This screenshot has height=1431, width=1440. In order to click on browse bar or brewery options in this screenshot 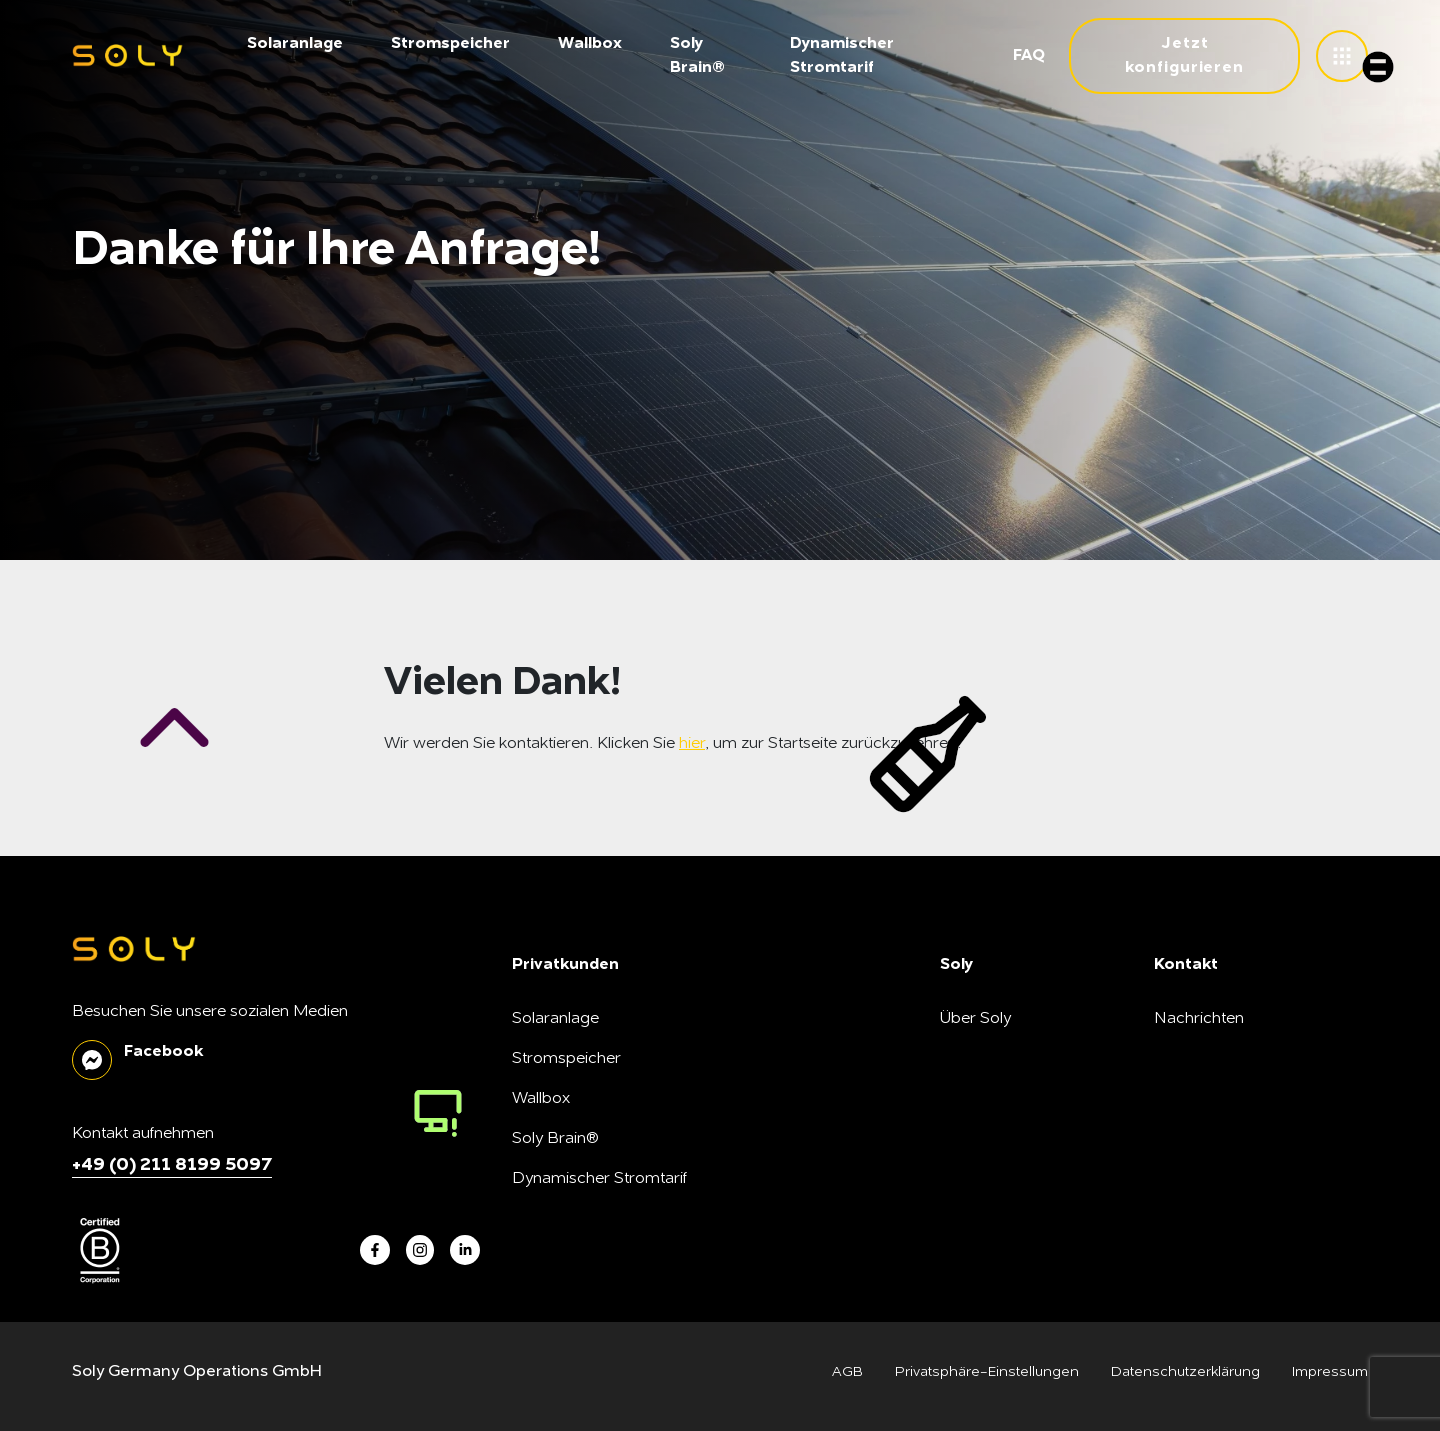, I will do `click(926, 756)`.